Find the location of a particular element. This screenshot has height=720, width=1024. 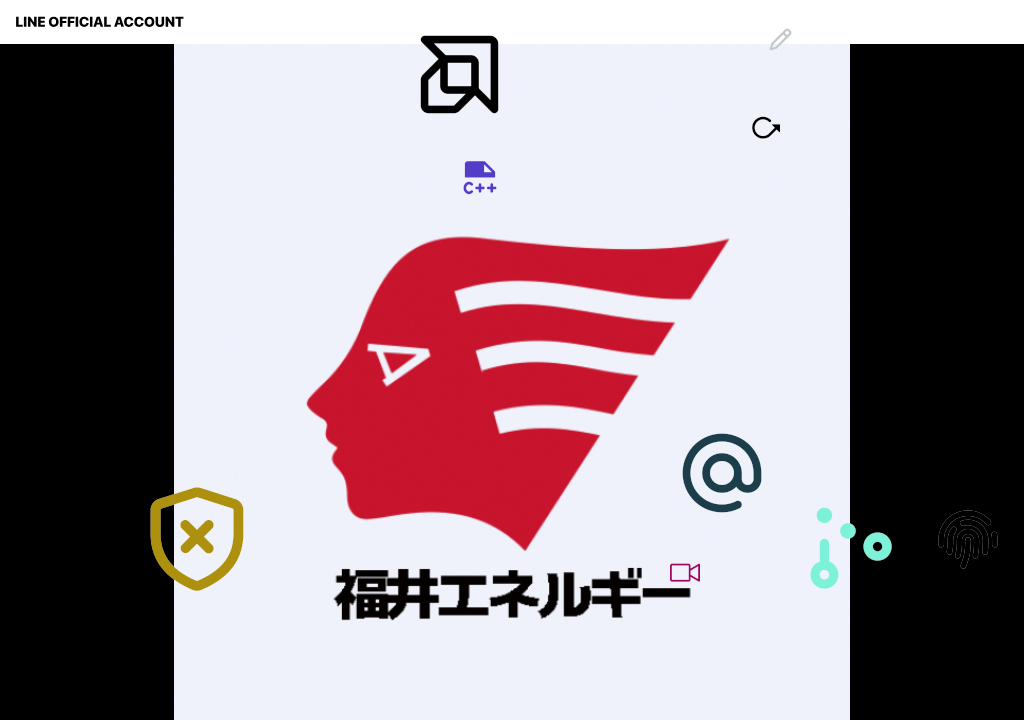

a C++ source code file is located at coordinates (480, 179).